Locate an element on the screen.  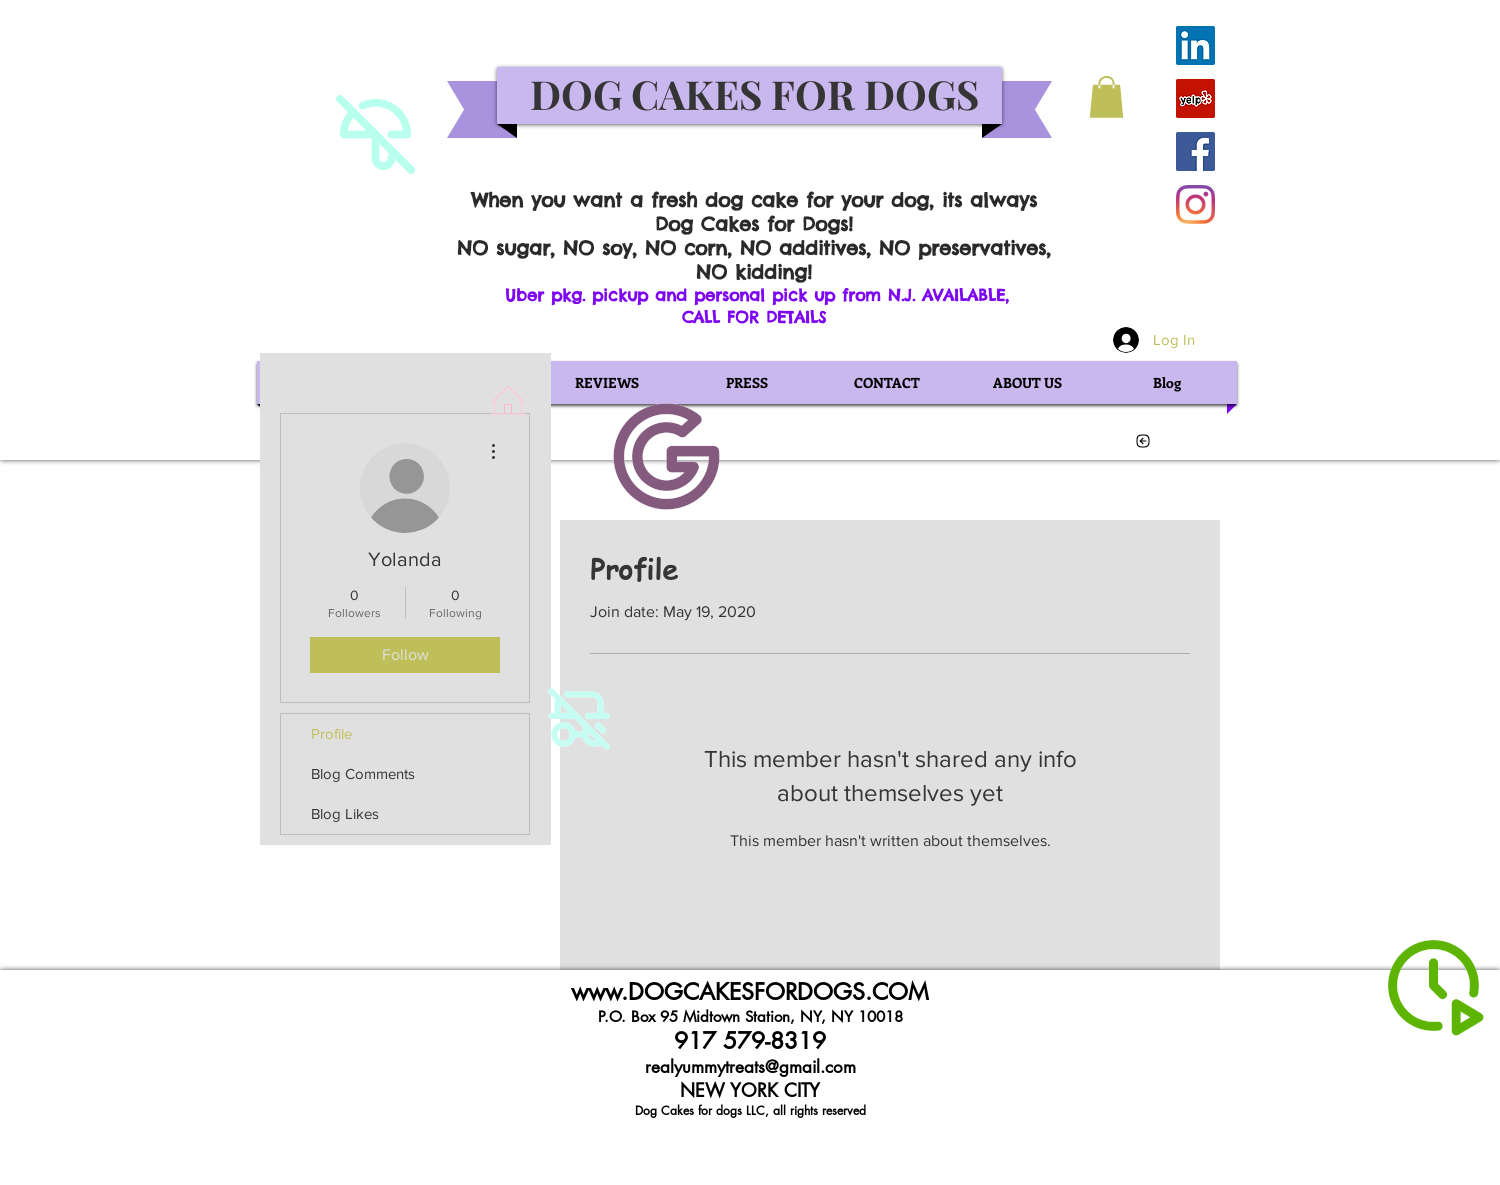
sign in with Google is located at coordinates (666, 456).